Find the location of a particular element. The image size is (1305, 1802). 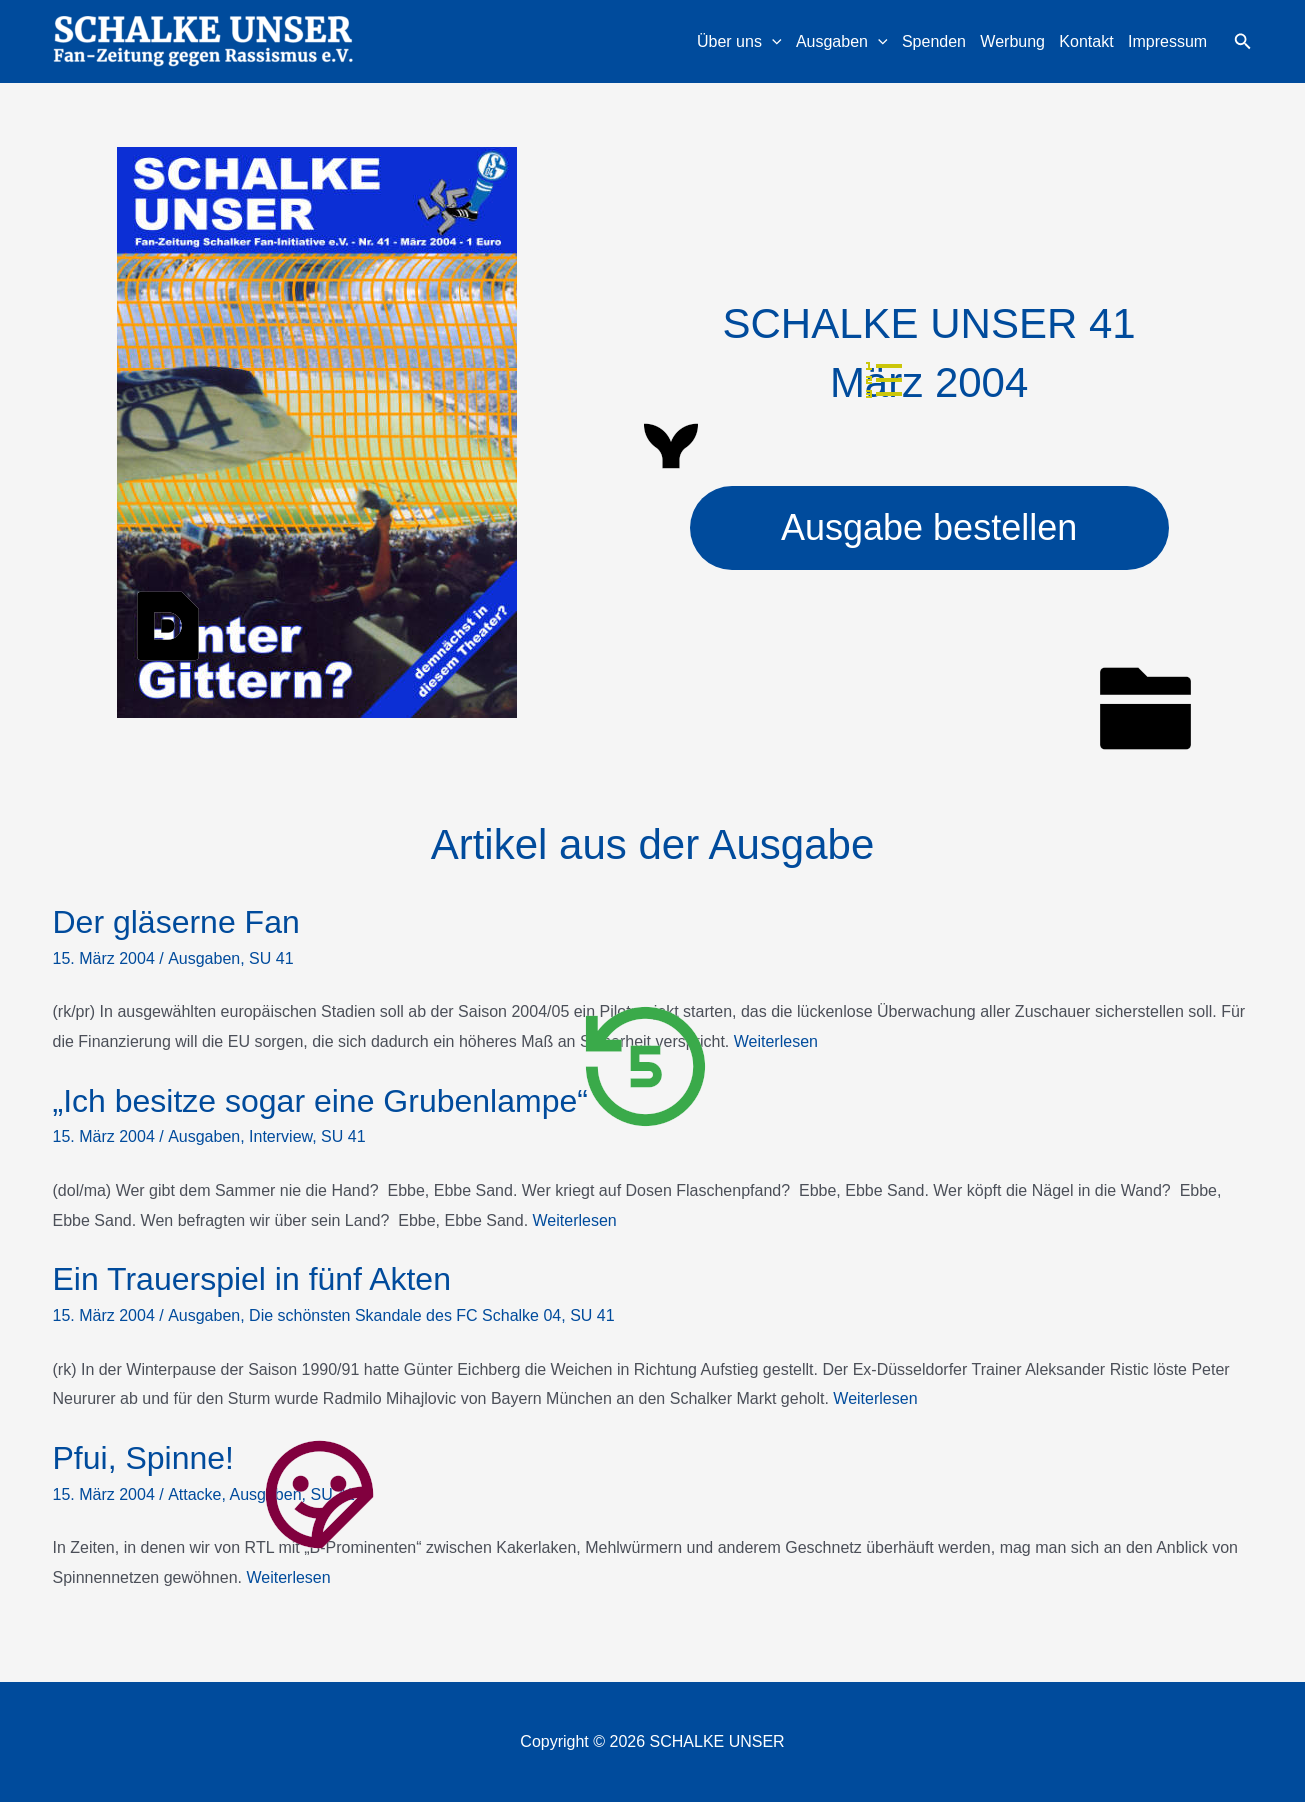

open folder to view files is located at coordinates (1145, 708).